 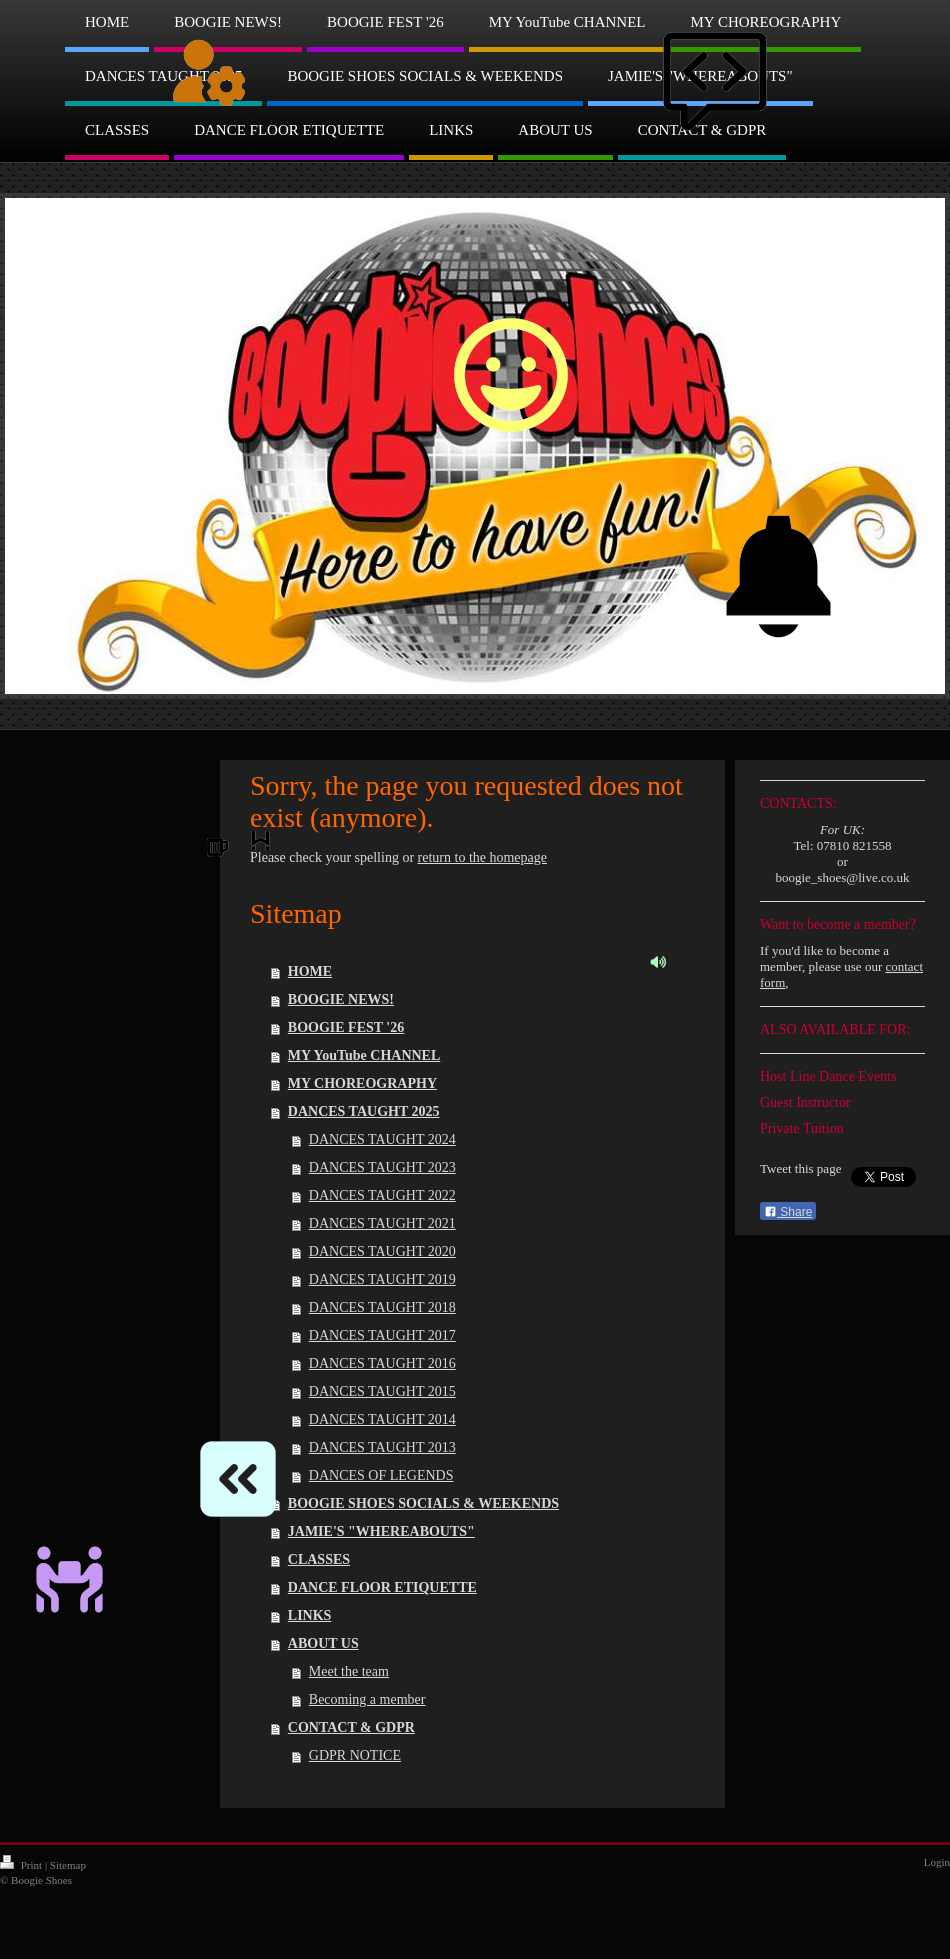 What do you see at coordinates (238, 1479) in the screenshot?
I see `go back multiple steps` at bounding box center [238, 1479].